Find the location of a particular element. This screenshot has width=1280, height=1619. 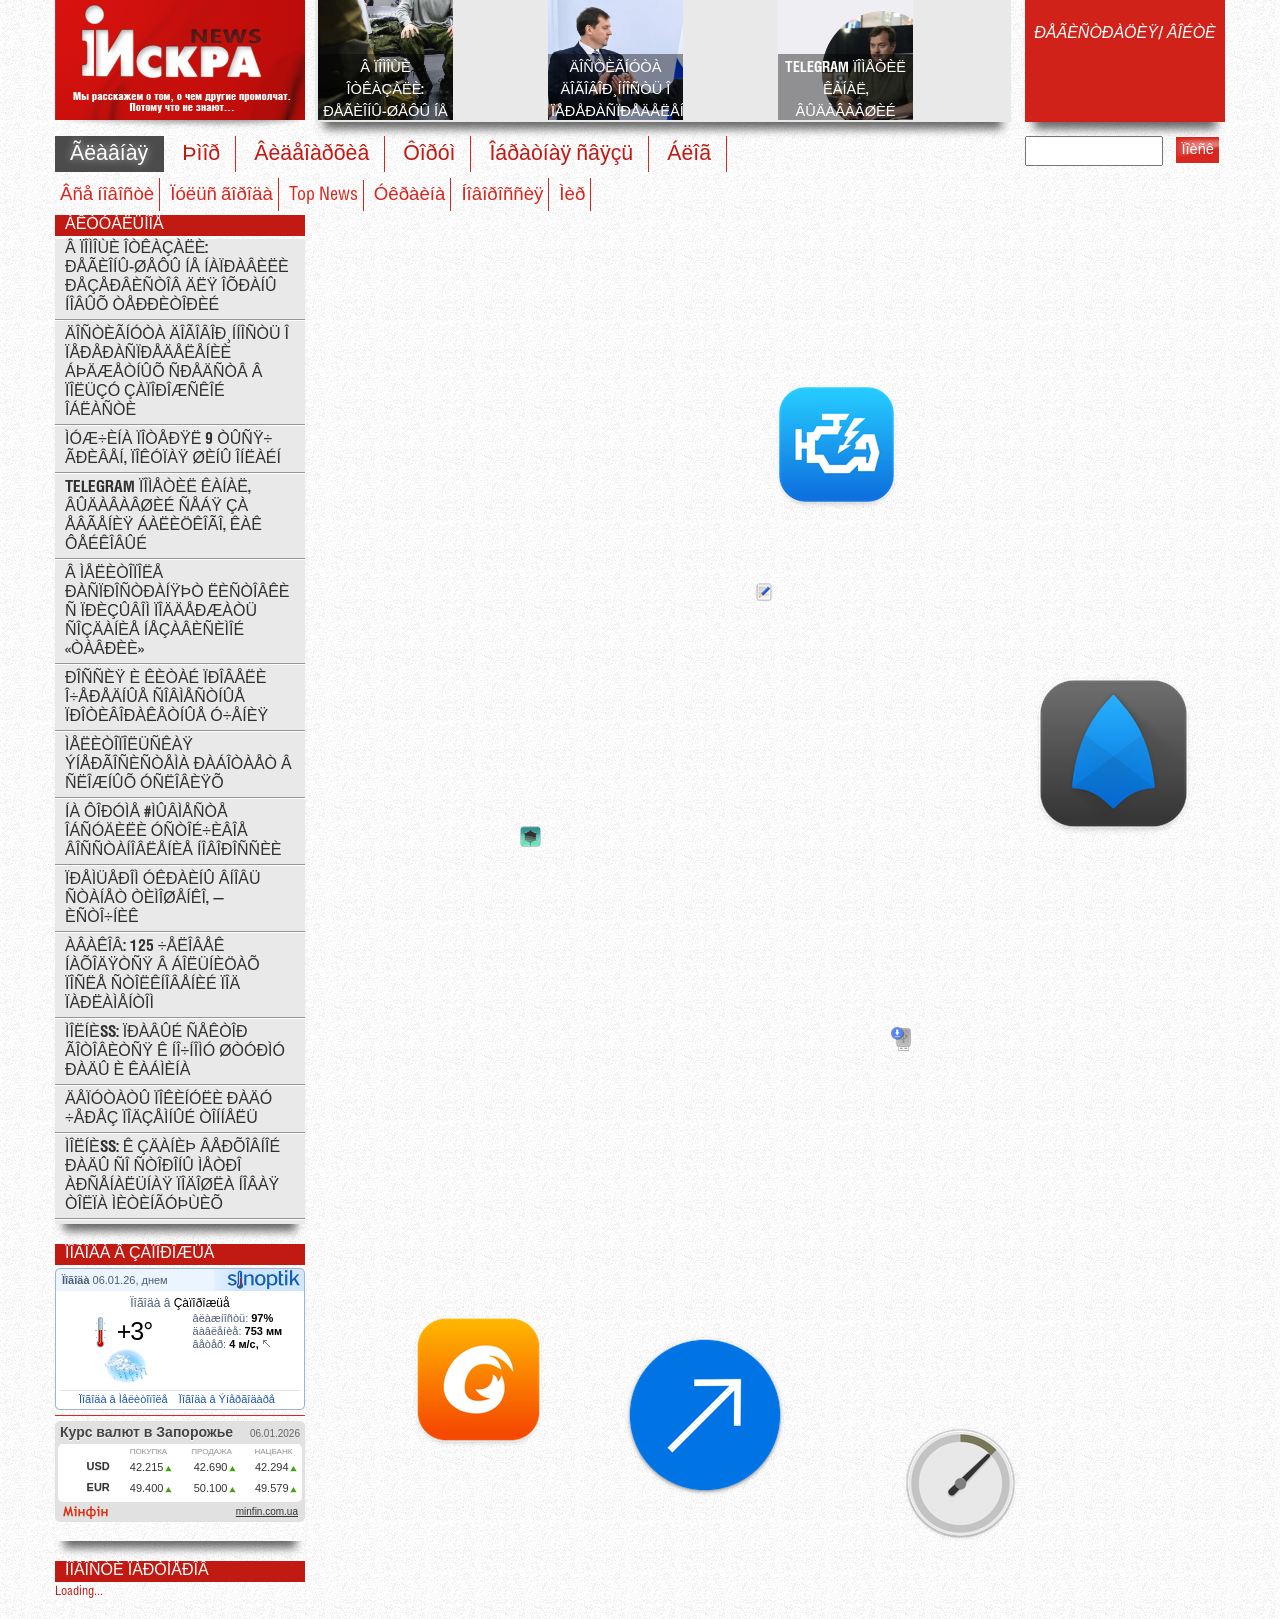

launch sysprof system profiler is located at coordinates (960, 1483).